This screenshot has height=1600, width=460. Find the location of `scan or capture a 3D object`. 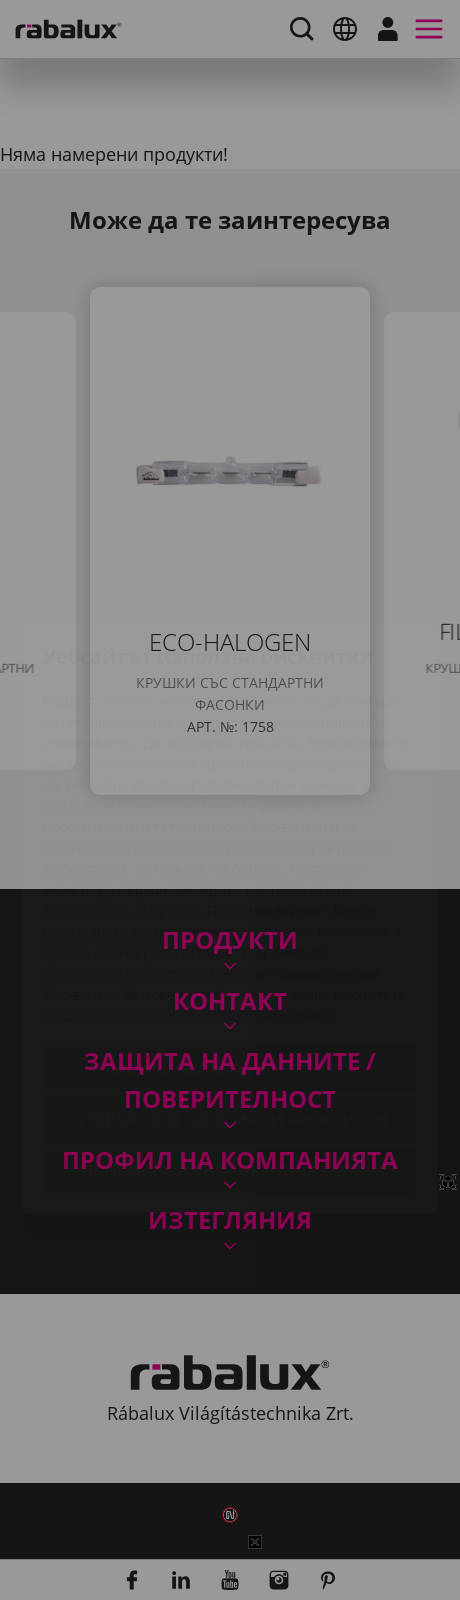

scan or capture a 3D object is located at coordinates (448, 1182).